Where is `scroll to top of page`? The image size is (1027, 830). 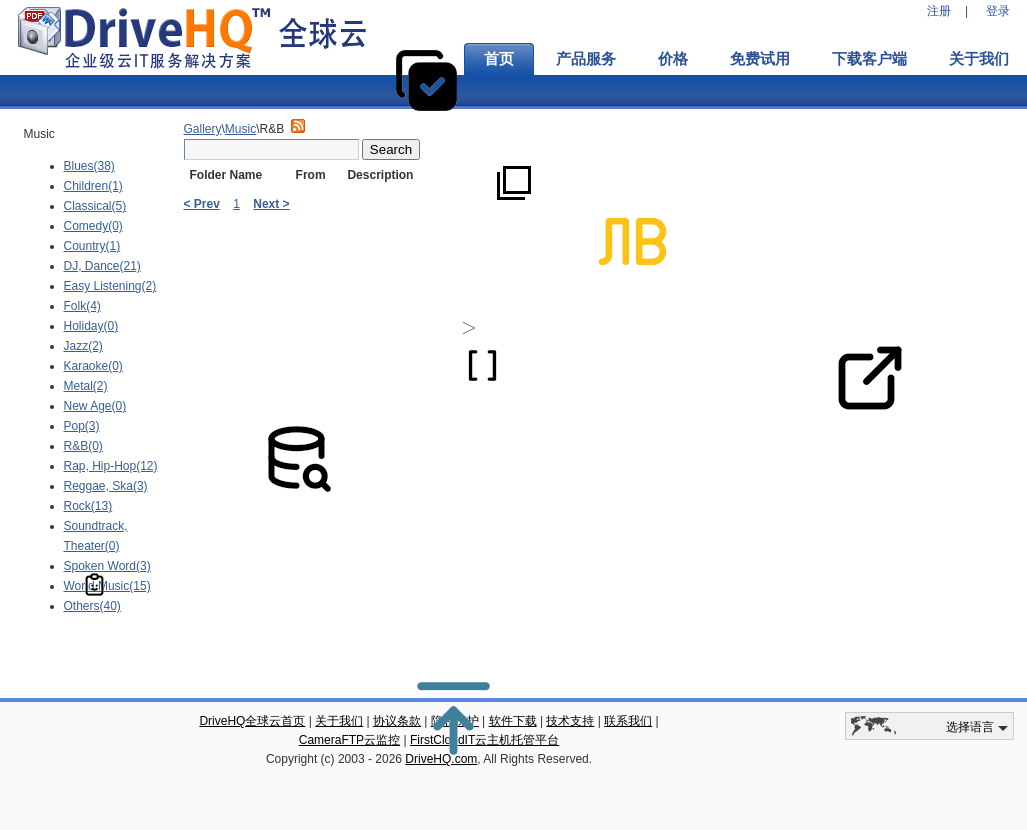 scroll to top of page is located at coordinates (453, 718).